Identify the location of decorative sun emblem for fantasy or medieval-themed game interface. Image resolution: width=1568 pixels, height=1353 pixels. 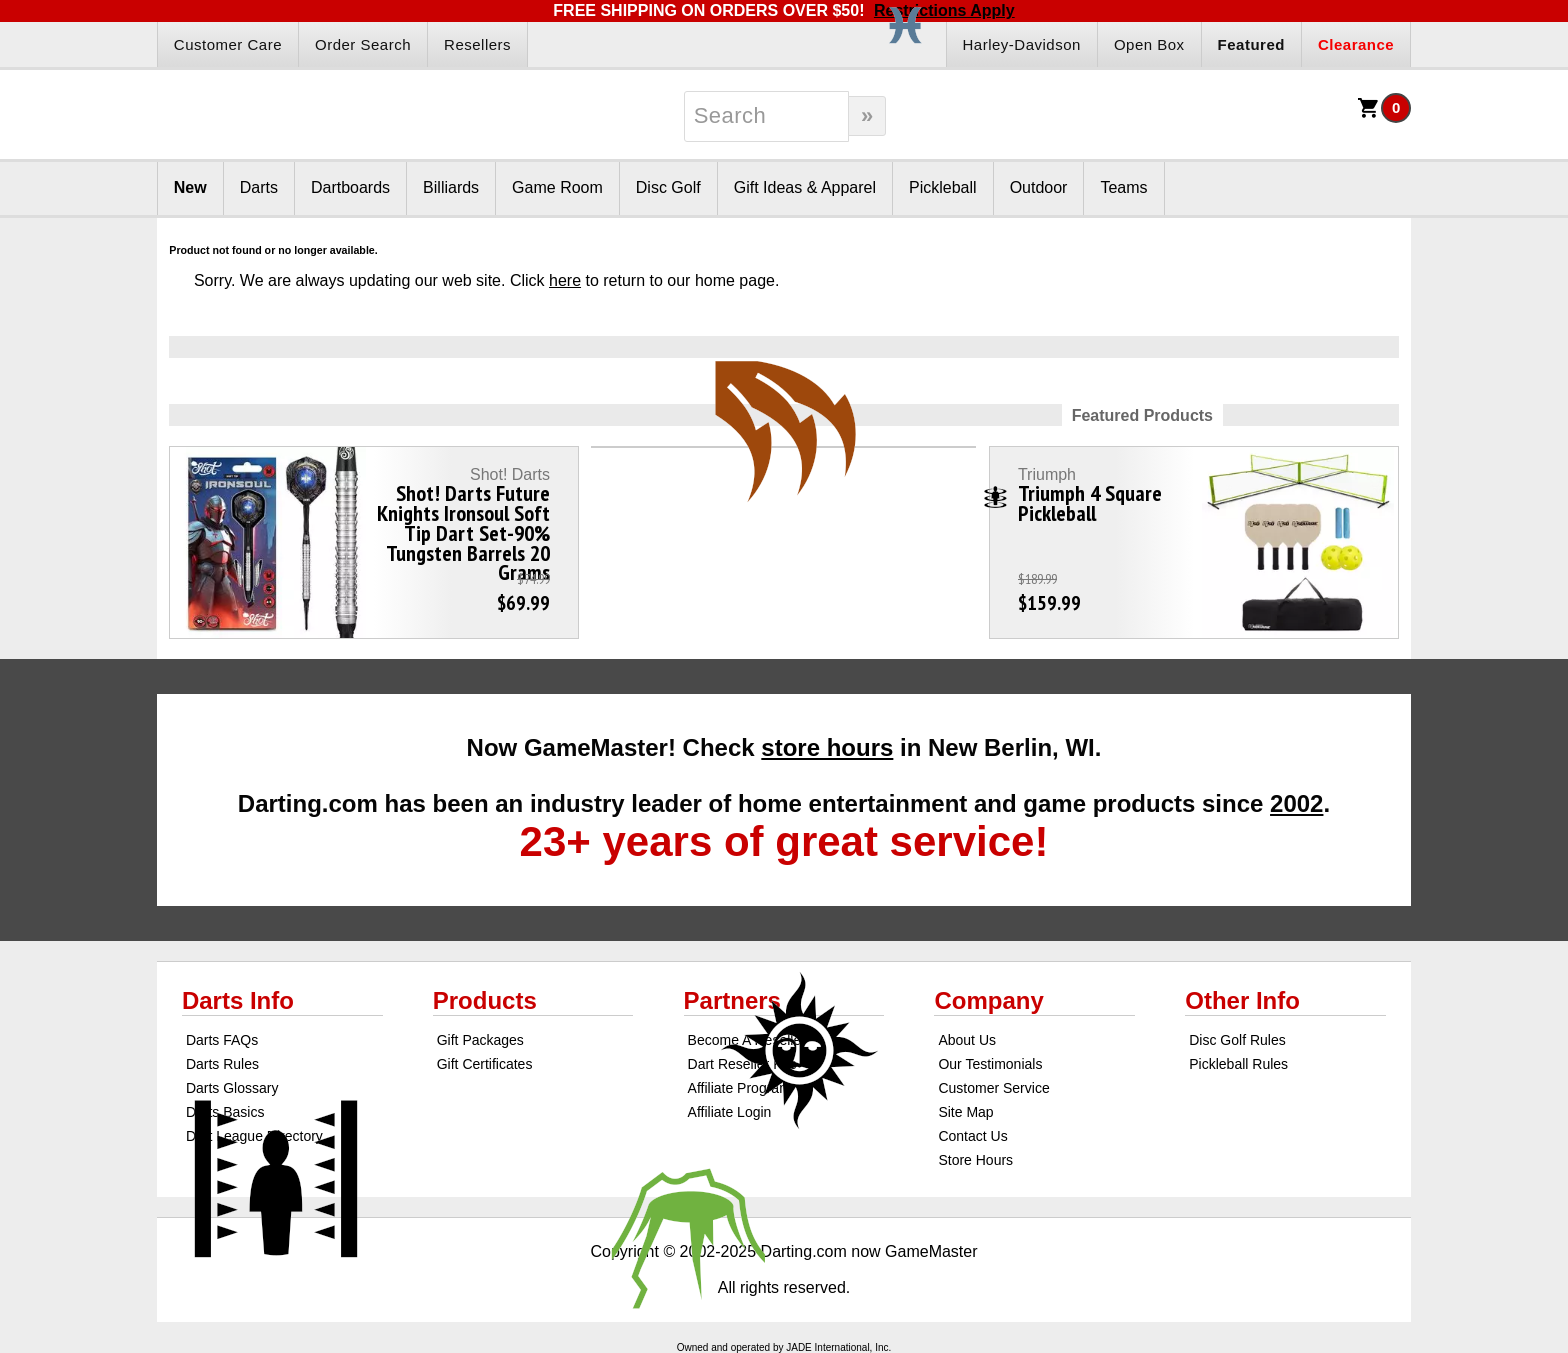
(799, 1050).